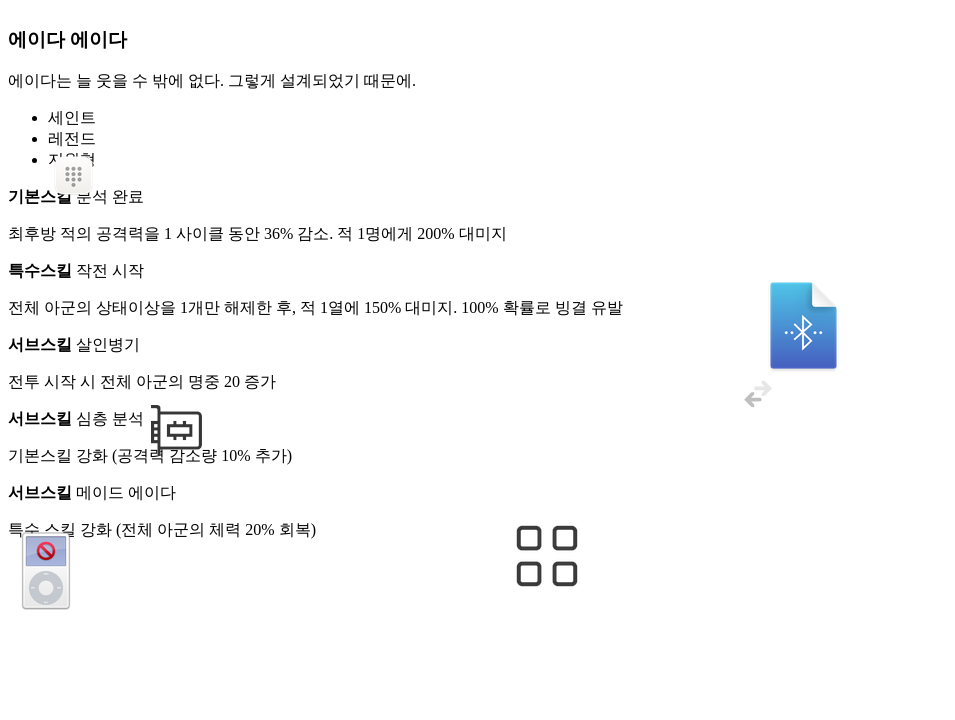  I want to click on iPod device is unavailable or cannot be connected, so click(46, 571).